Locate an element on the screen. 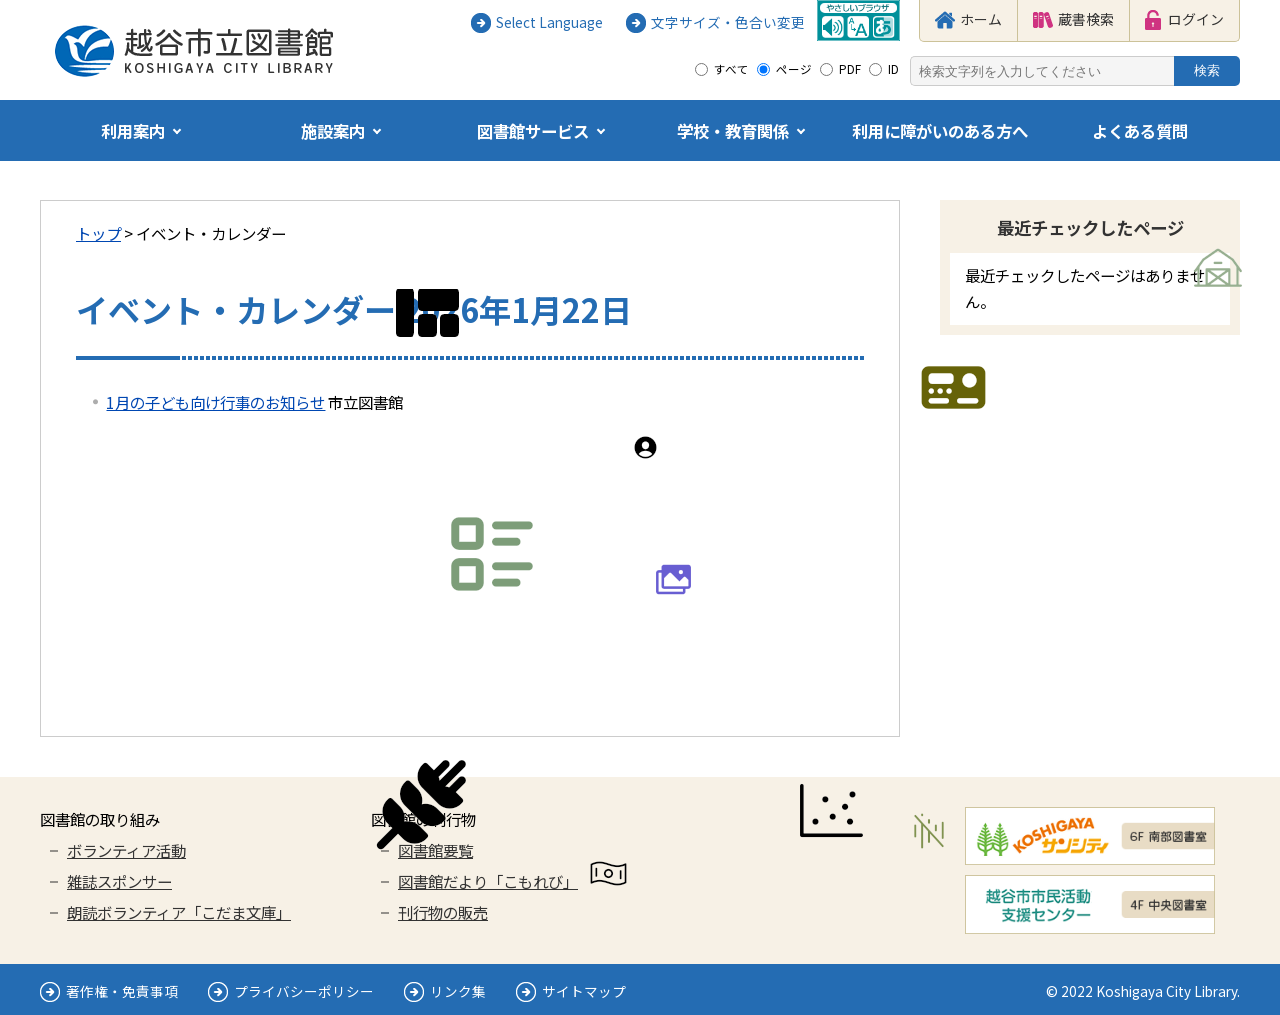  view scatter plot data is located at coordinates (831, 810).